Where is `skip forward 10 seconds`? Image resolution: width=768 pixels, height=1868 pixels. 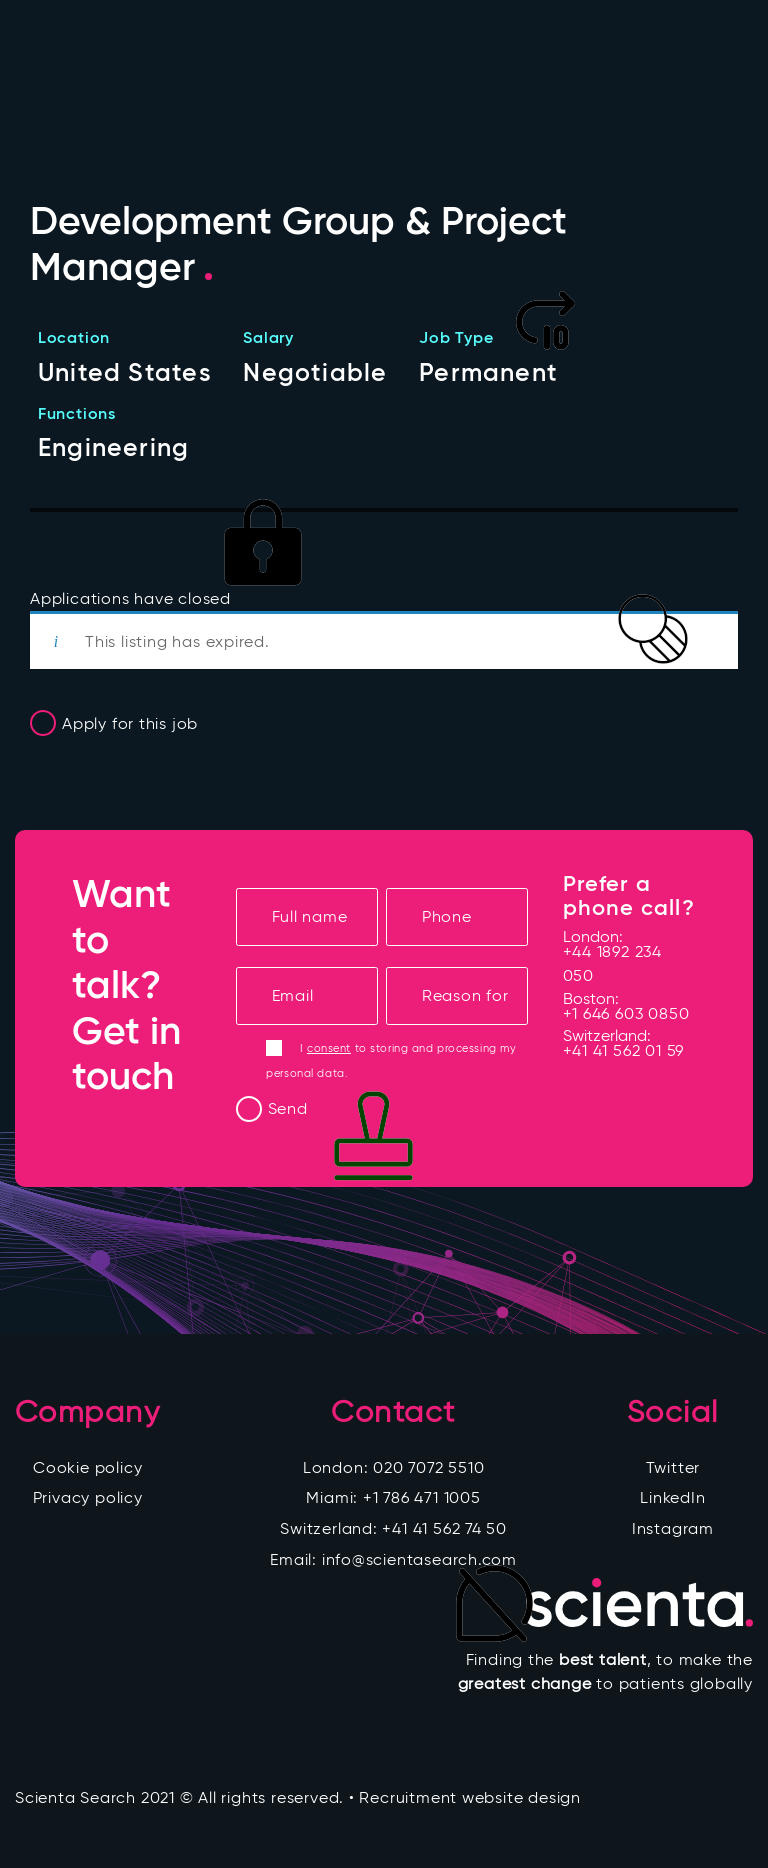 skip forward 10 seconds is located at coordinates (547, 322).